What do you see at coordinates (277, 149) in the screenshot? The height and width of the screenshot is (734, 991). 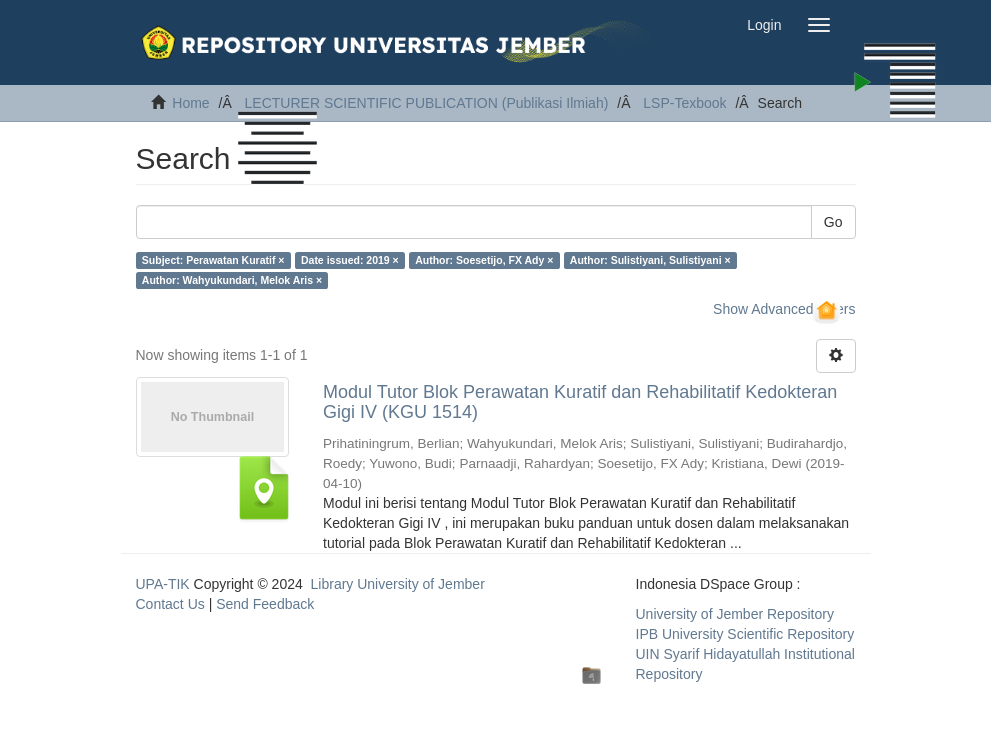 I see `center align text` at bounding box center [277, 149].